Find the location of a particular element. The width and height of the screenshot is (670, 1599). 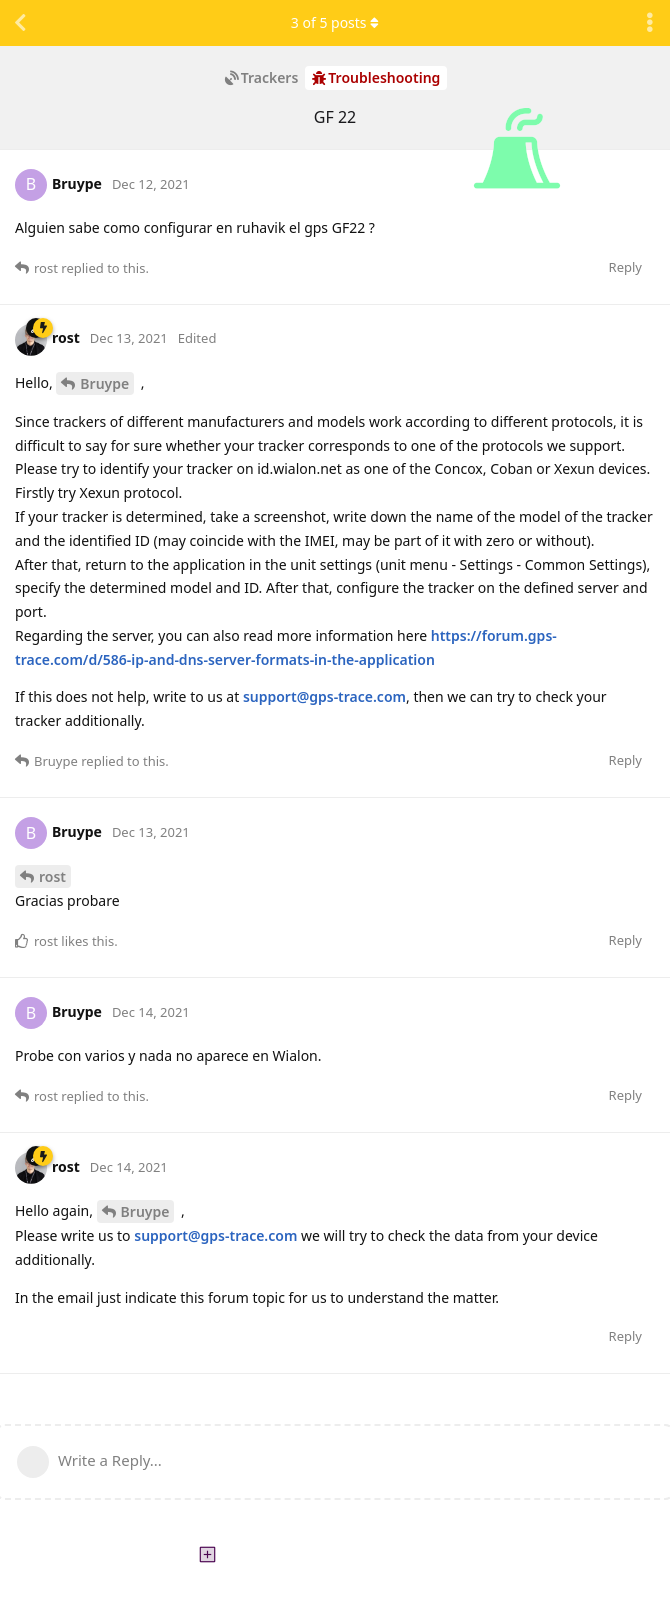

view nuclear power plant status is located at coordinates (517, 154).